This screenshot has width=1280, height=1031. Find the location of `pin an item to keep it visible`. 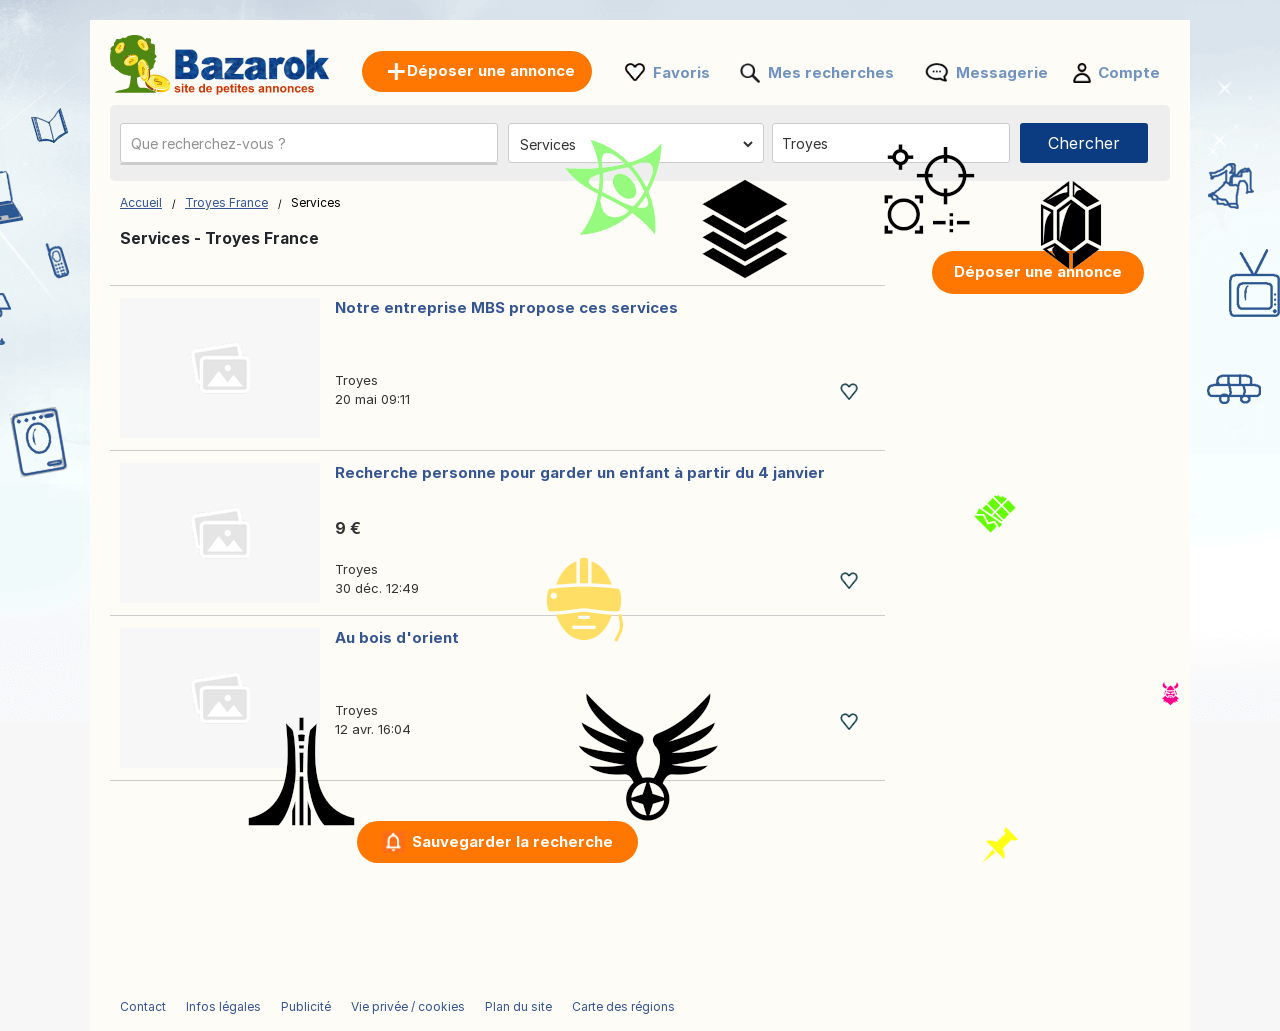

pin an item to keep it visible is located at coordinates (1000, 845).